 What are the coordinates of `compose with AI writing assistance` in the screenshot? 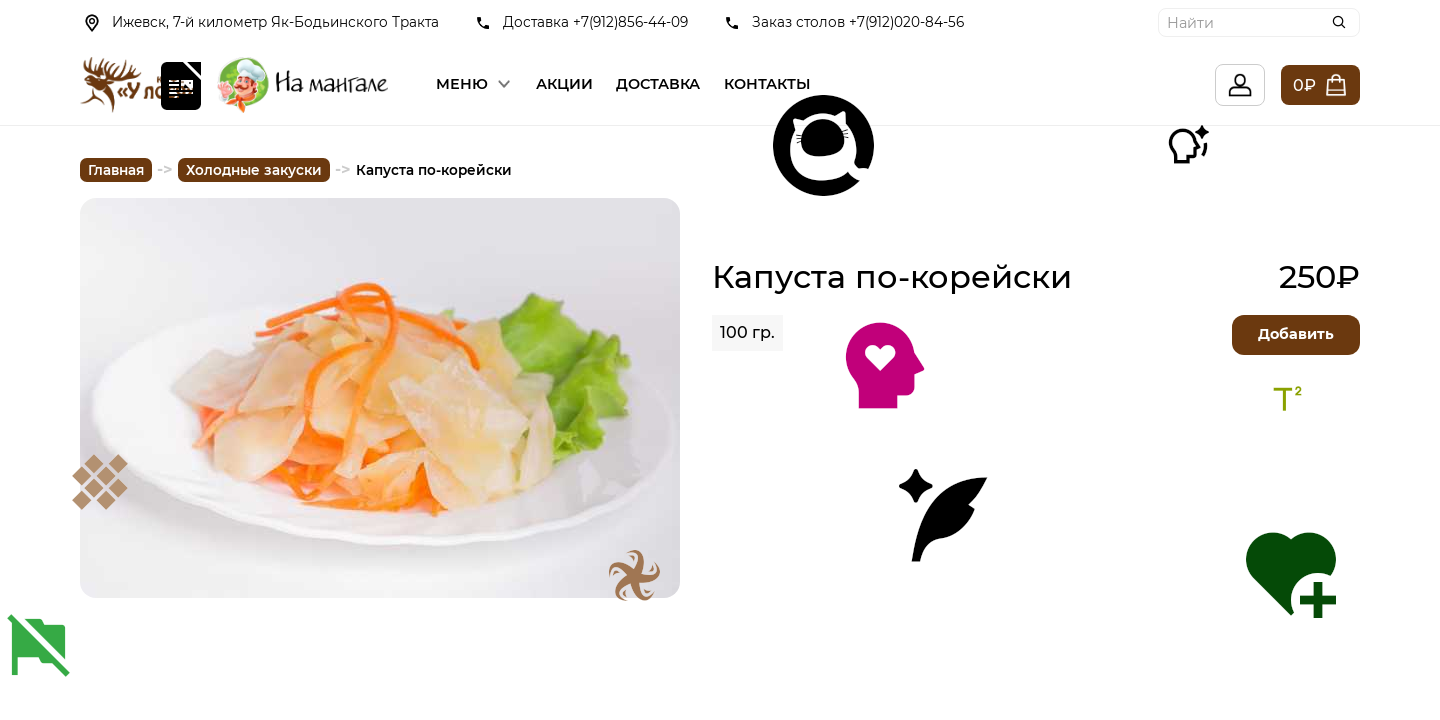 It's located at (949, 519).